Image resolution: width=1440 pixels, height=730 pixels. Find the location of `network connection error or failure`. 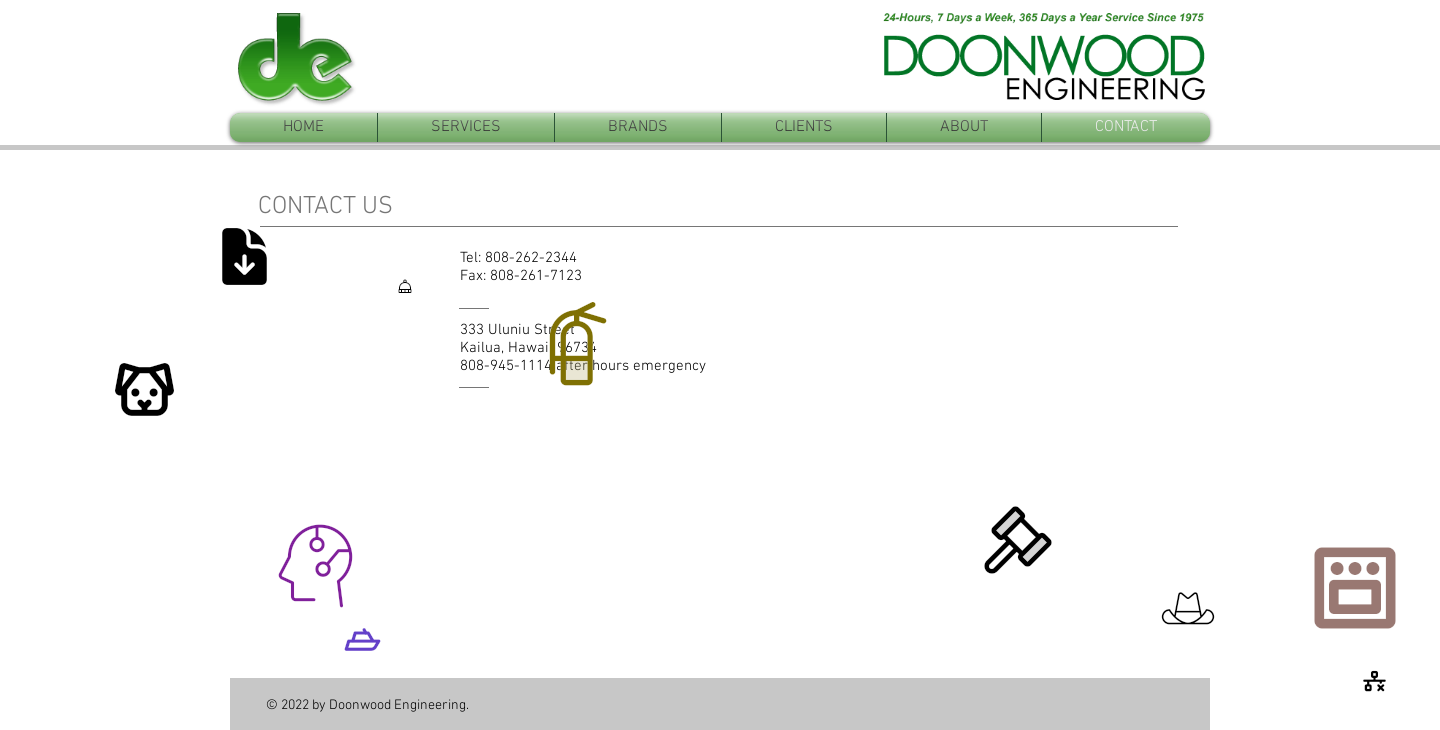

network connection error or failure is located at coordinates (1374, 681).